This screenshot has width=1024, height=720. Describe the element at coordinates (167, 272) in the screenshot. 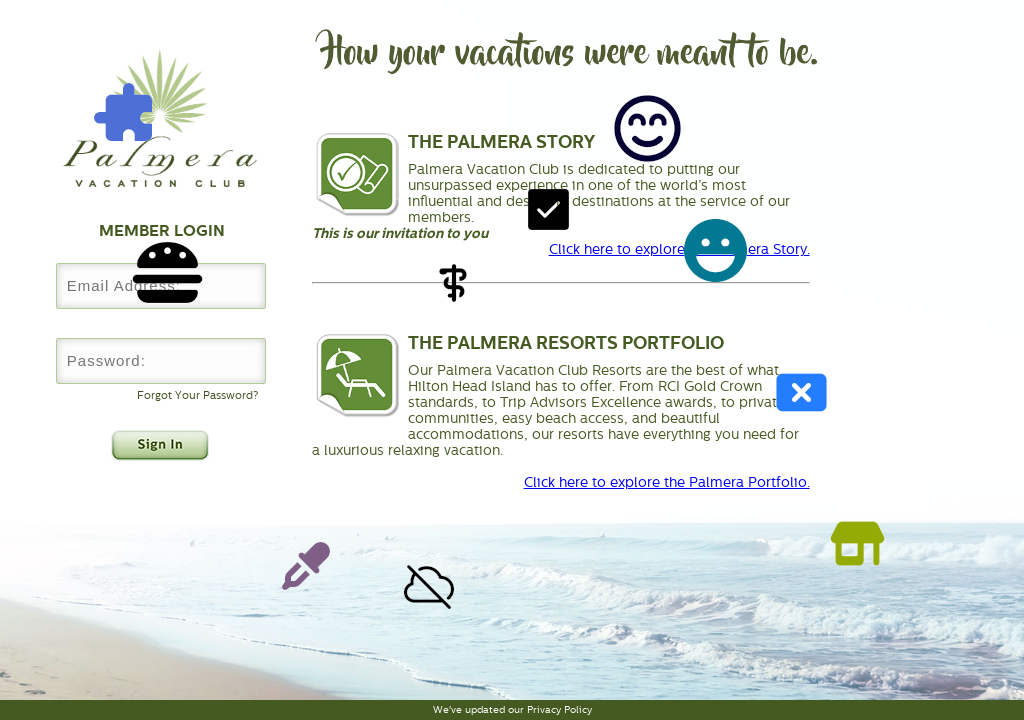

I see `access food or restaurant options` at that location.